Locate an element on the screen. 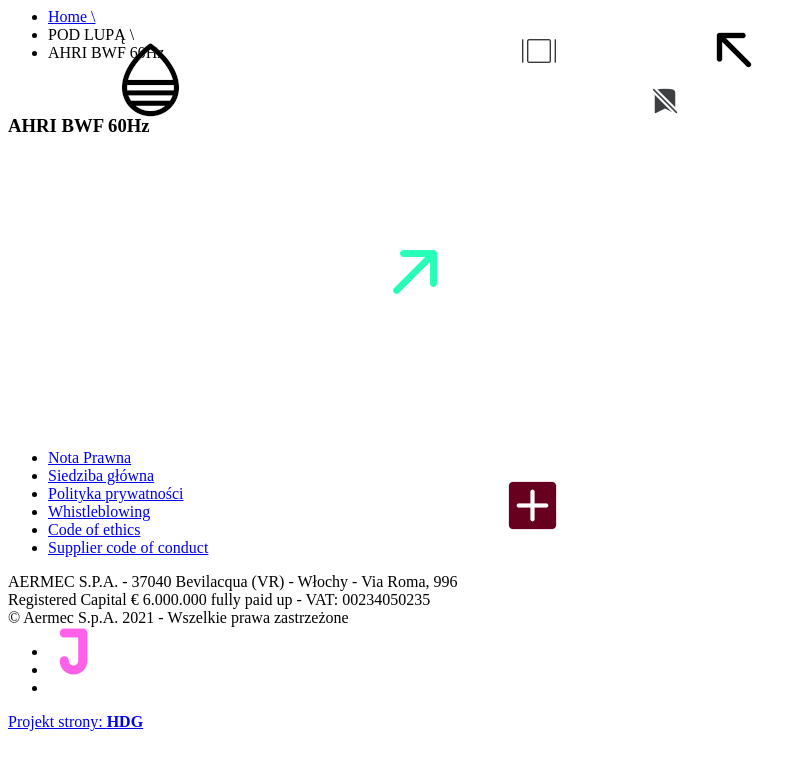 This screenshot has width=791, height=757. indicates partial fill level or half-full status is located at coordinates (150, 82).